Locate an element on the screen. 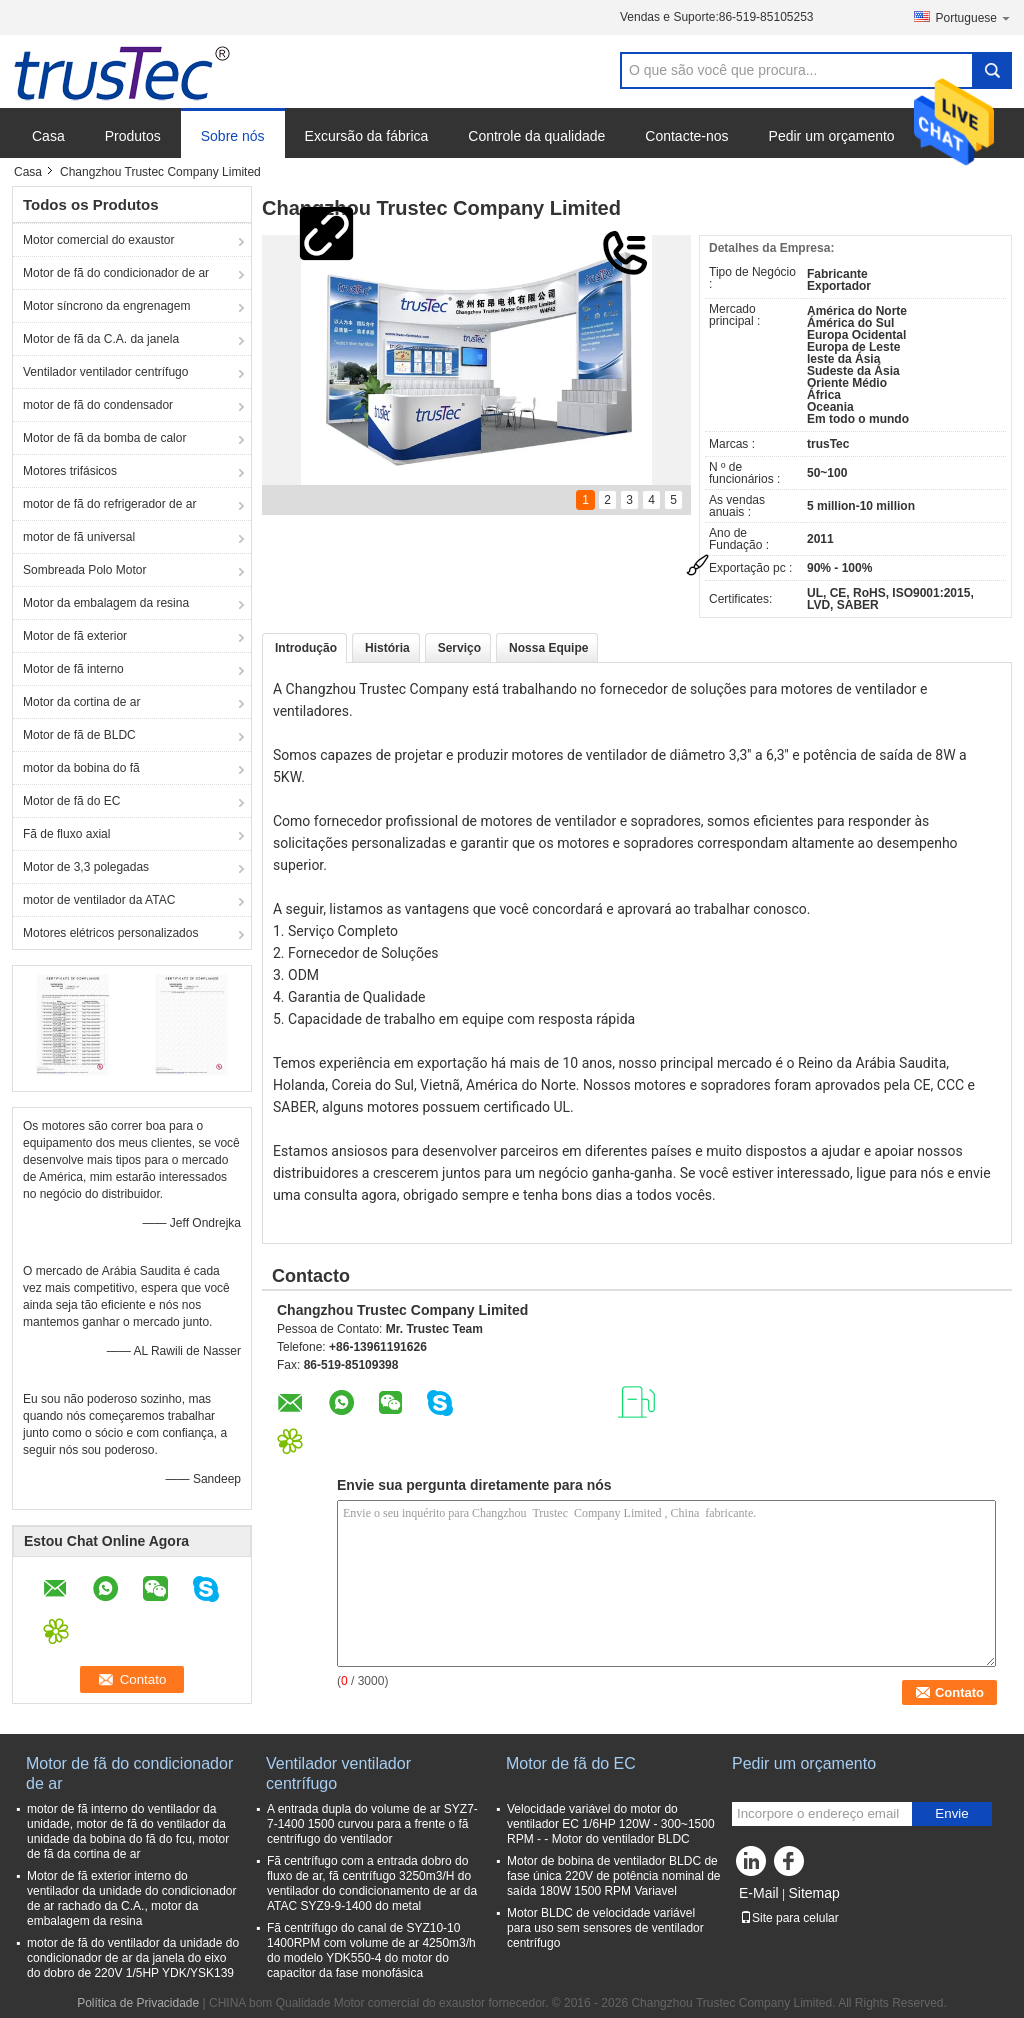 The width and height of the screenshot is (1024, 2018). find nearby gas stations is located at coordinates (635, 1402).